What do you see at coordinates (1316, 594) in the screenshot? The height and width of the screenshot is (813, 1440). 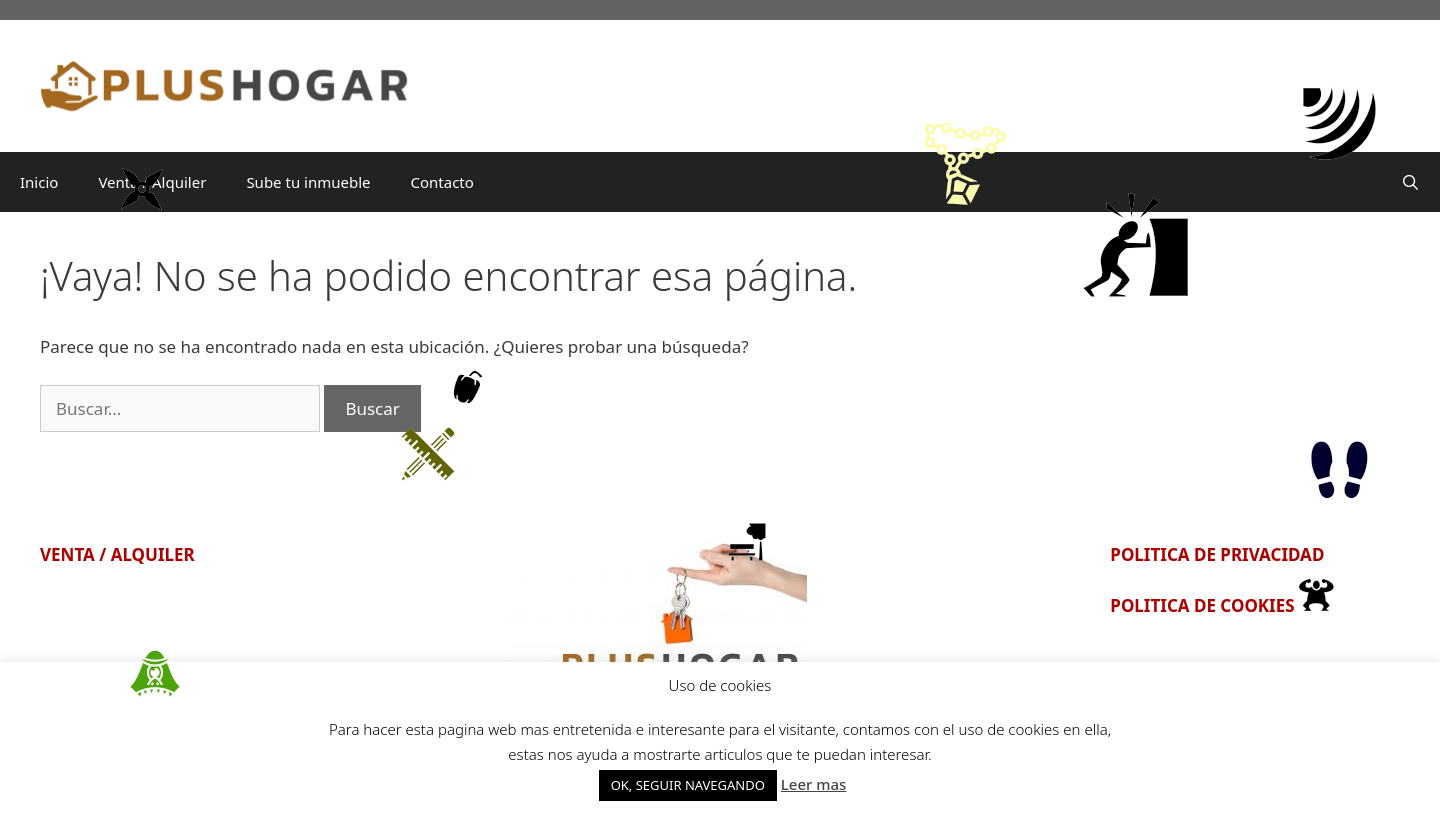 I see `indicates strength or power attribute in a game` at bounding box center [1316, 594].